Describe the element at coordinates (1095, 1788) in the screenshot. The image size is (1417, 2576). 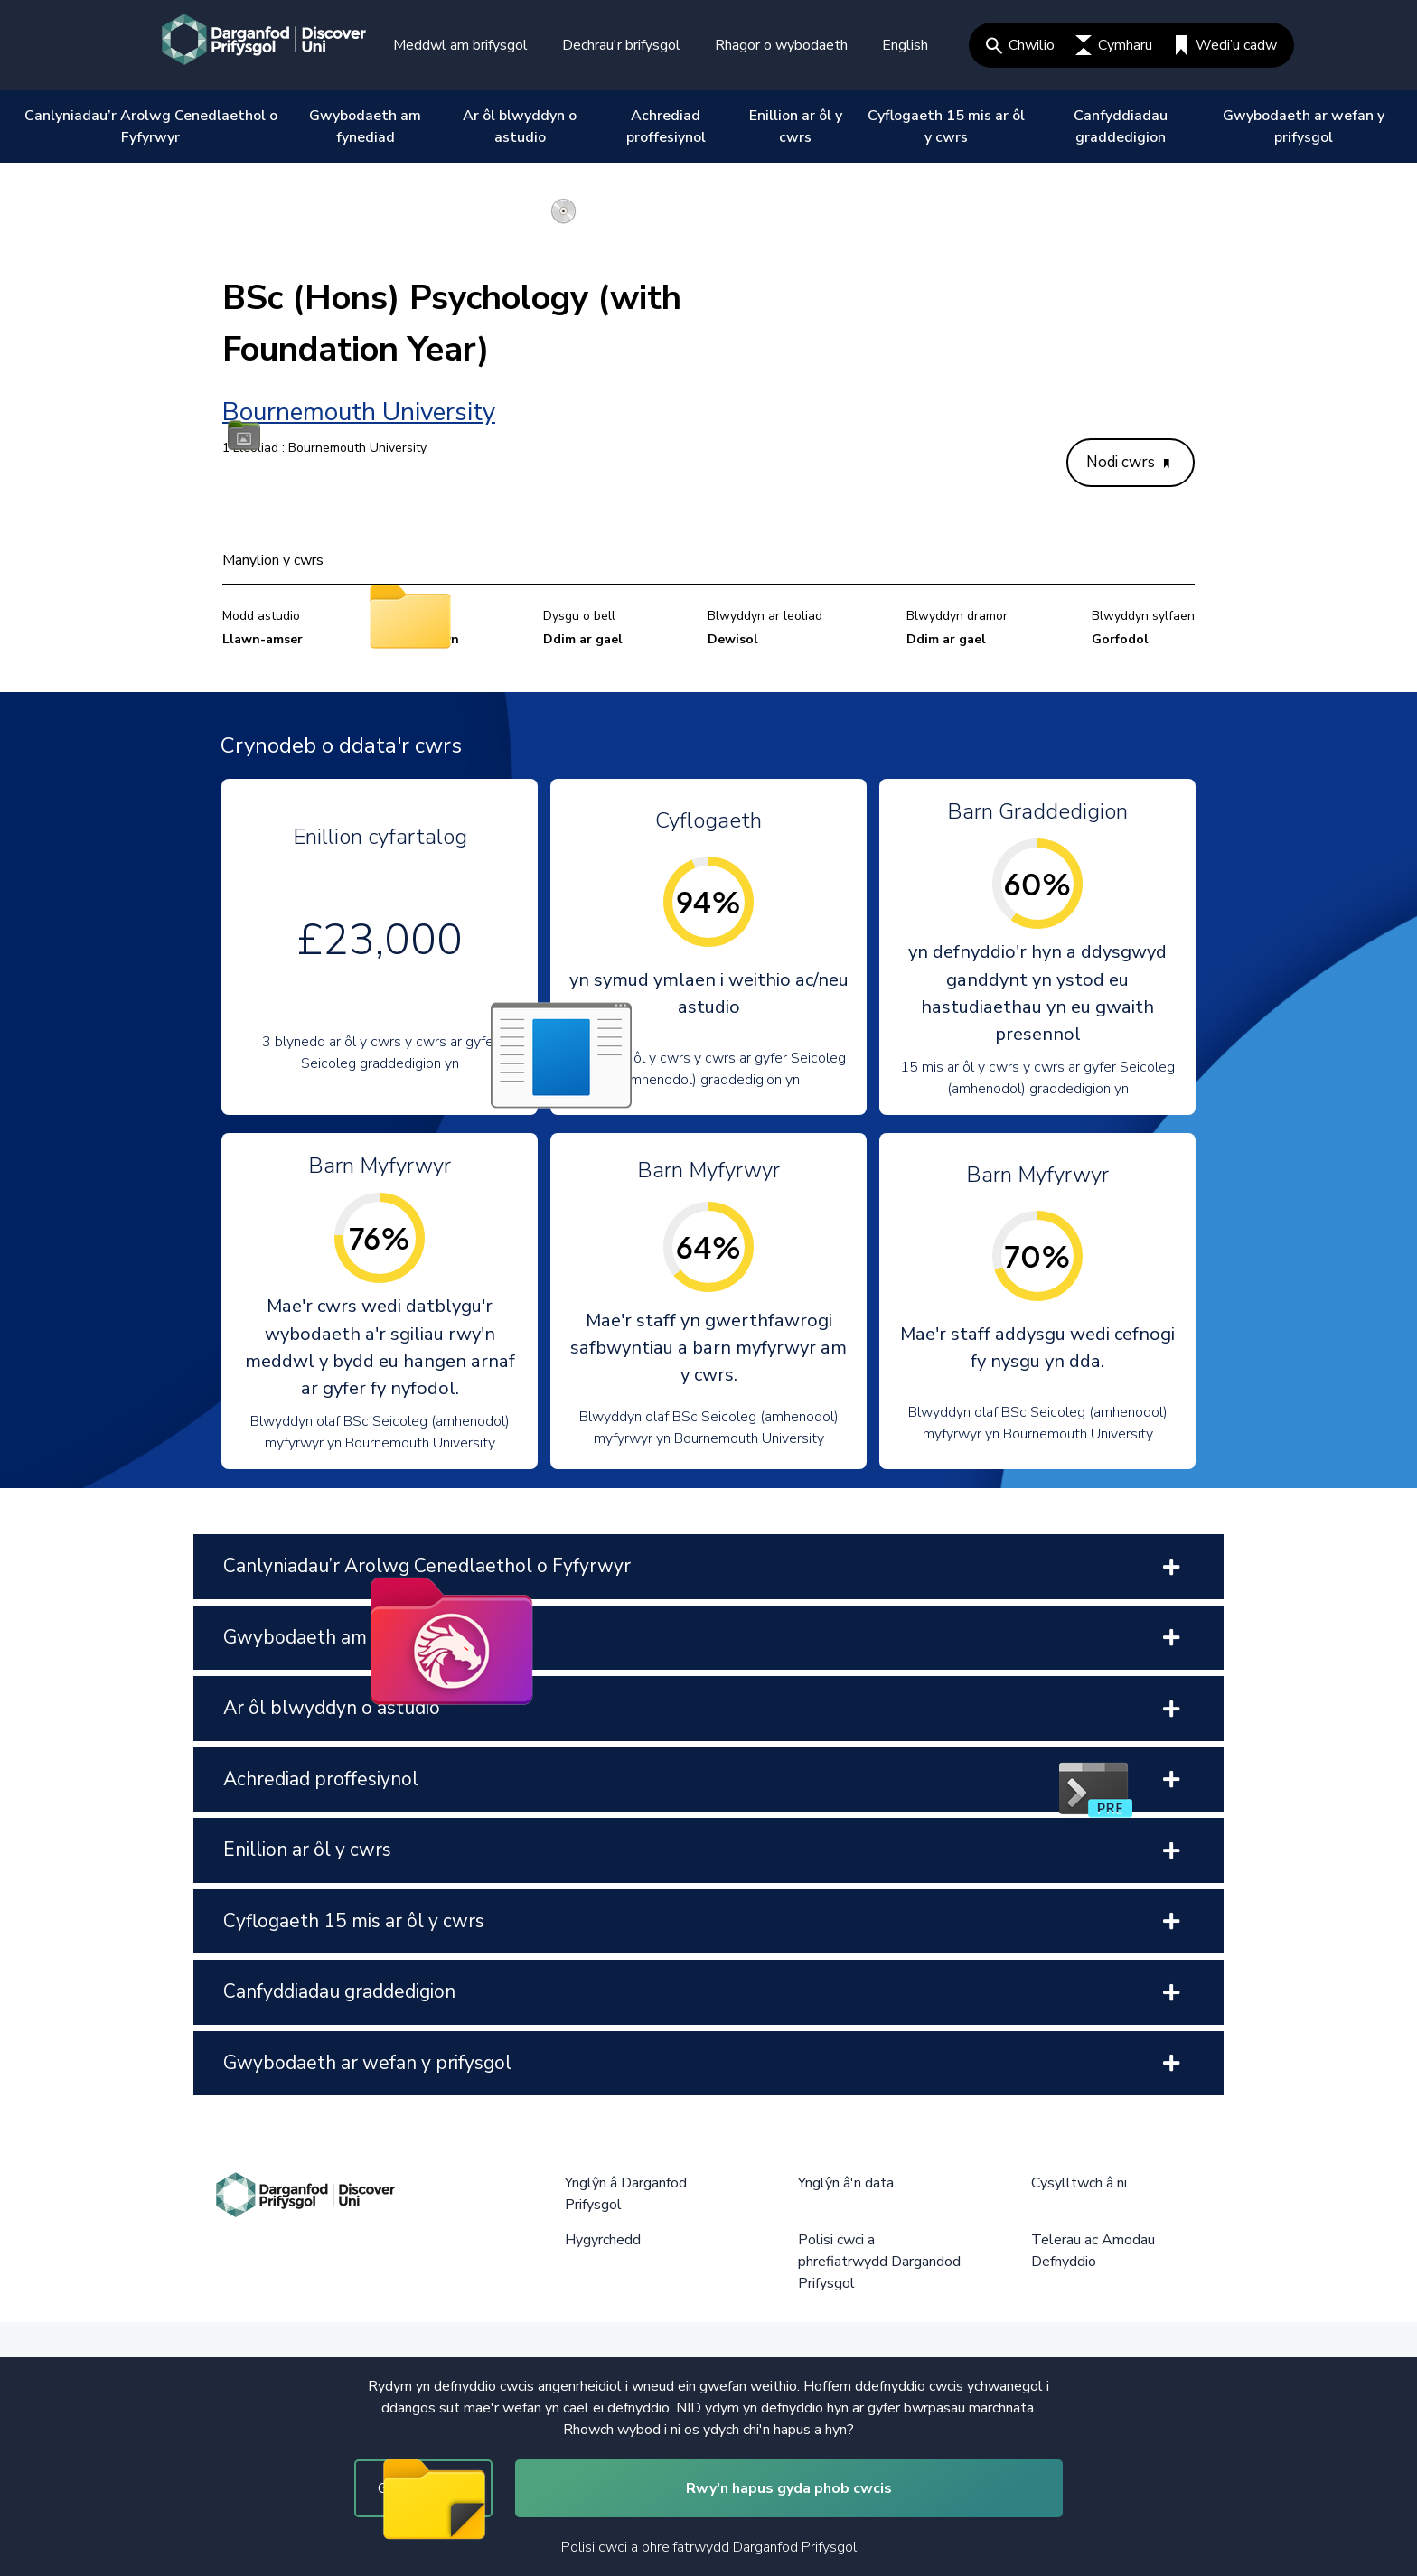
I see `open windows terminal preview app` at that location.